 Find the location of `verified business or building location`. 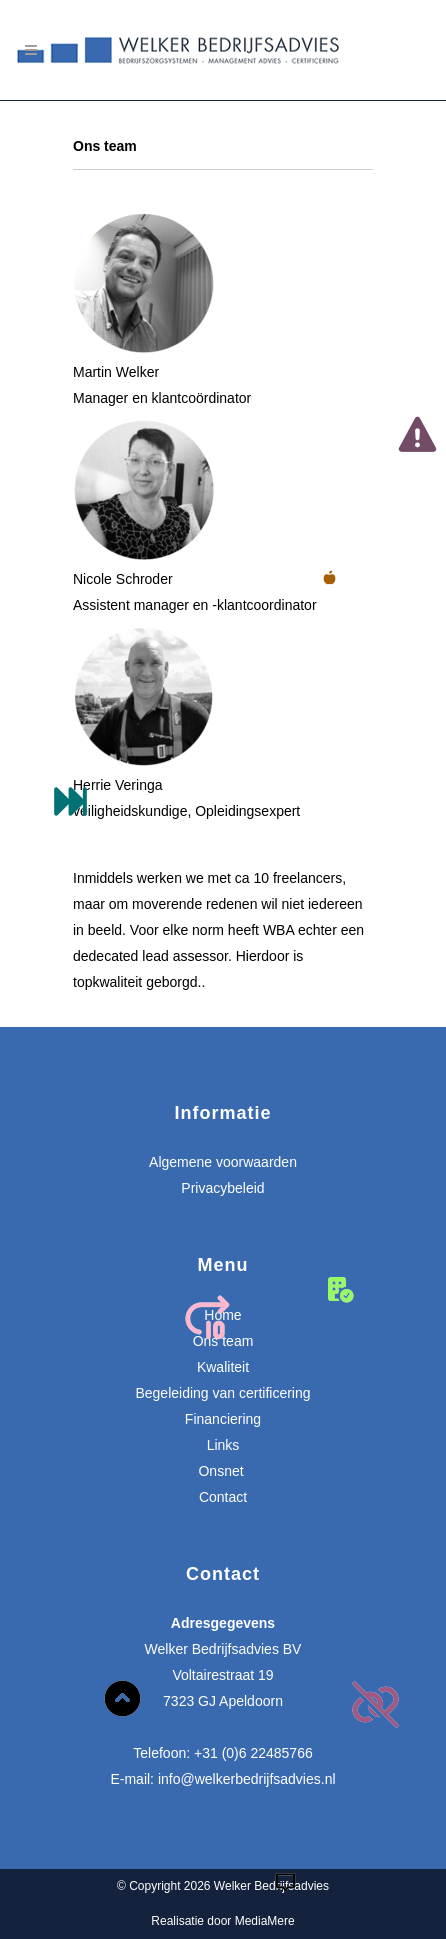

verified business or building location is located at coordinates (340, 1289).